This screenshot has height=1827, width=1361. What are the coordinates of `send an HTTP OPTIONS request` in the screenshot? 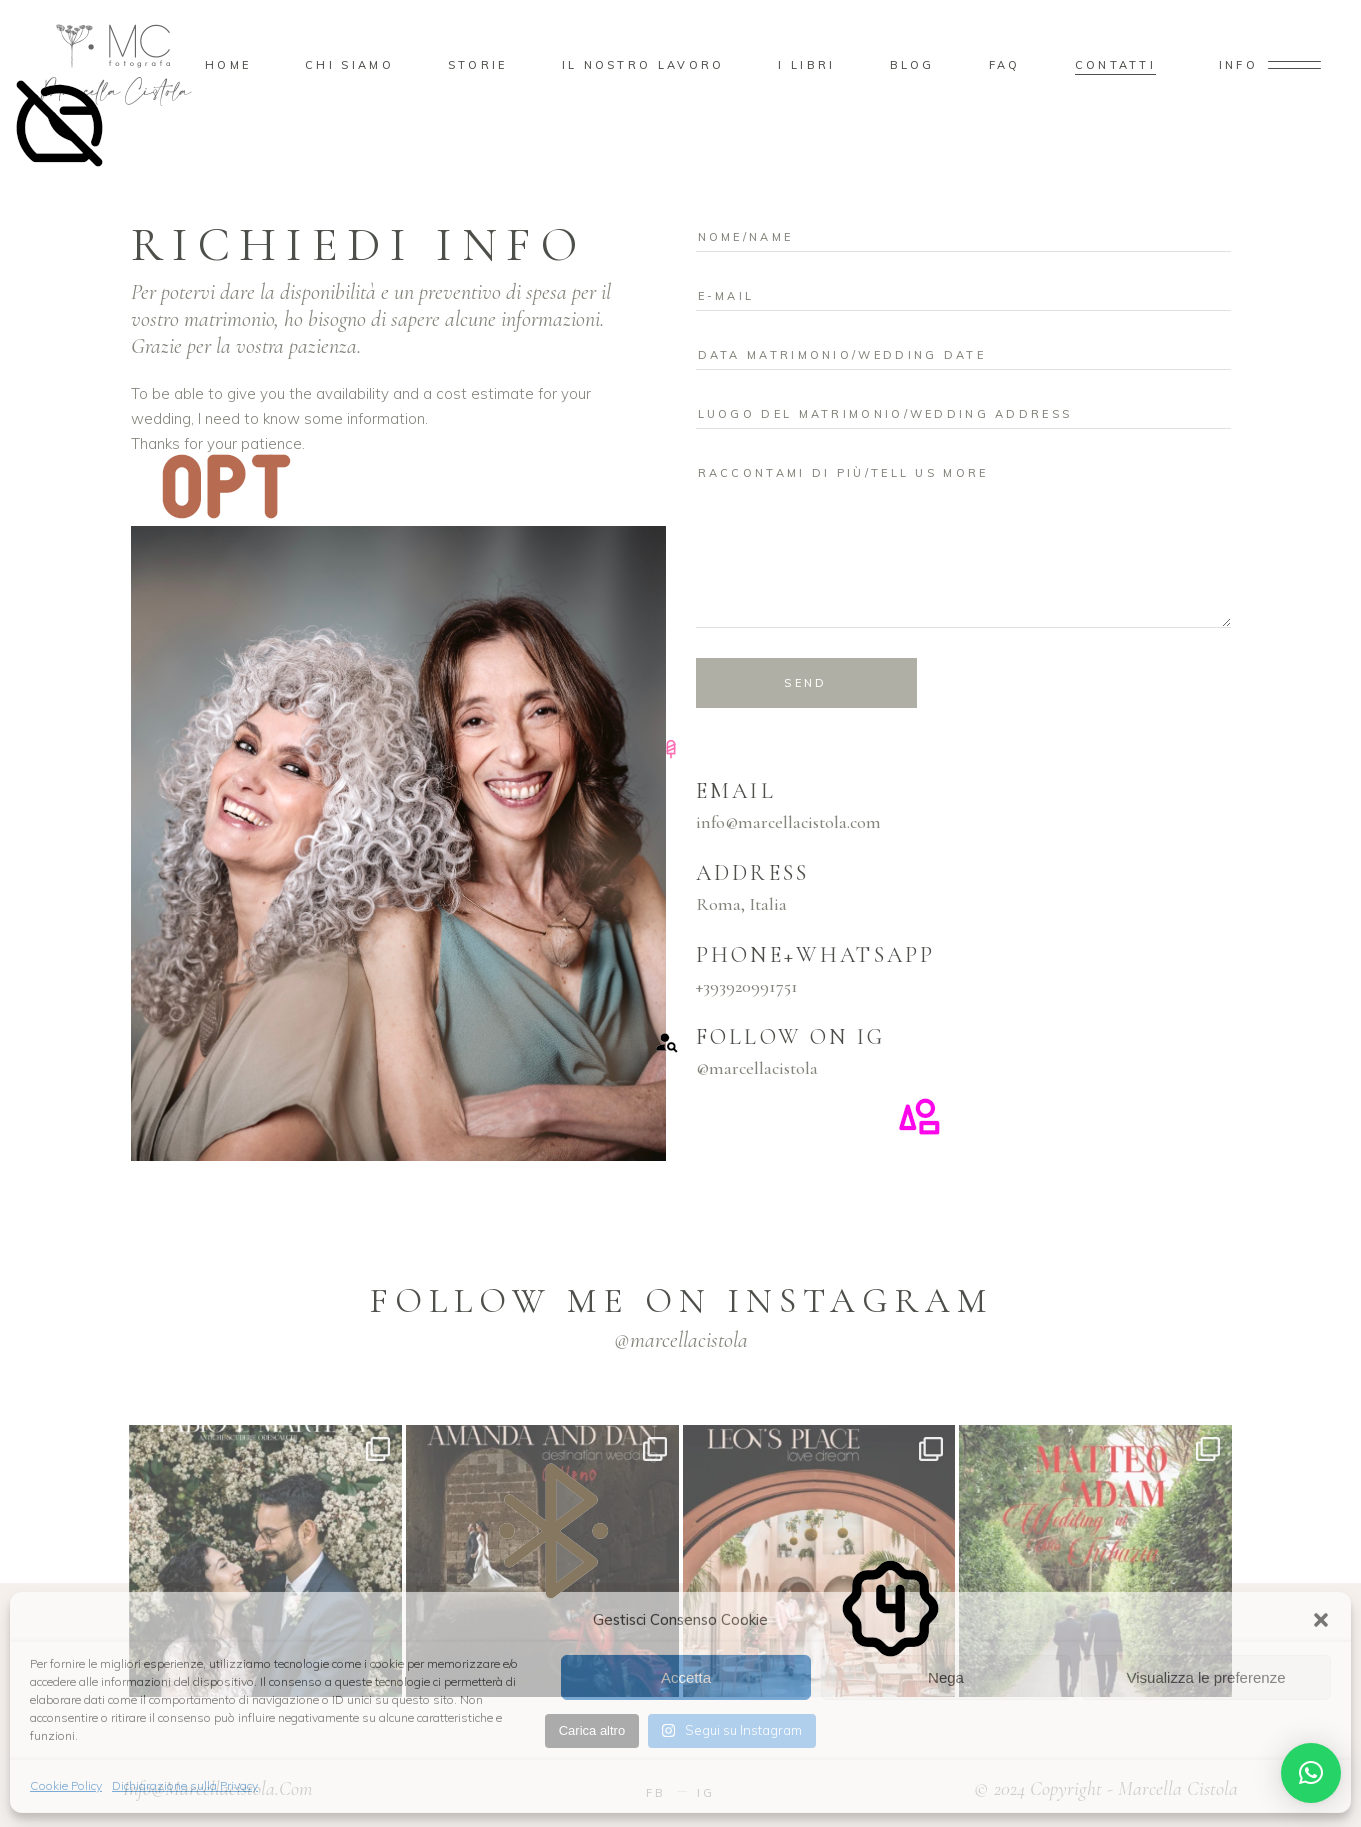 It's located at (226, 486).